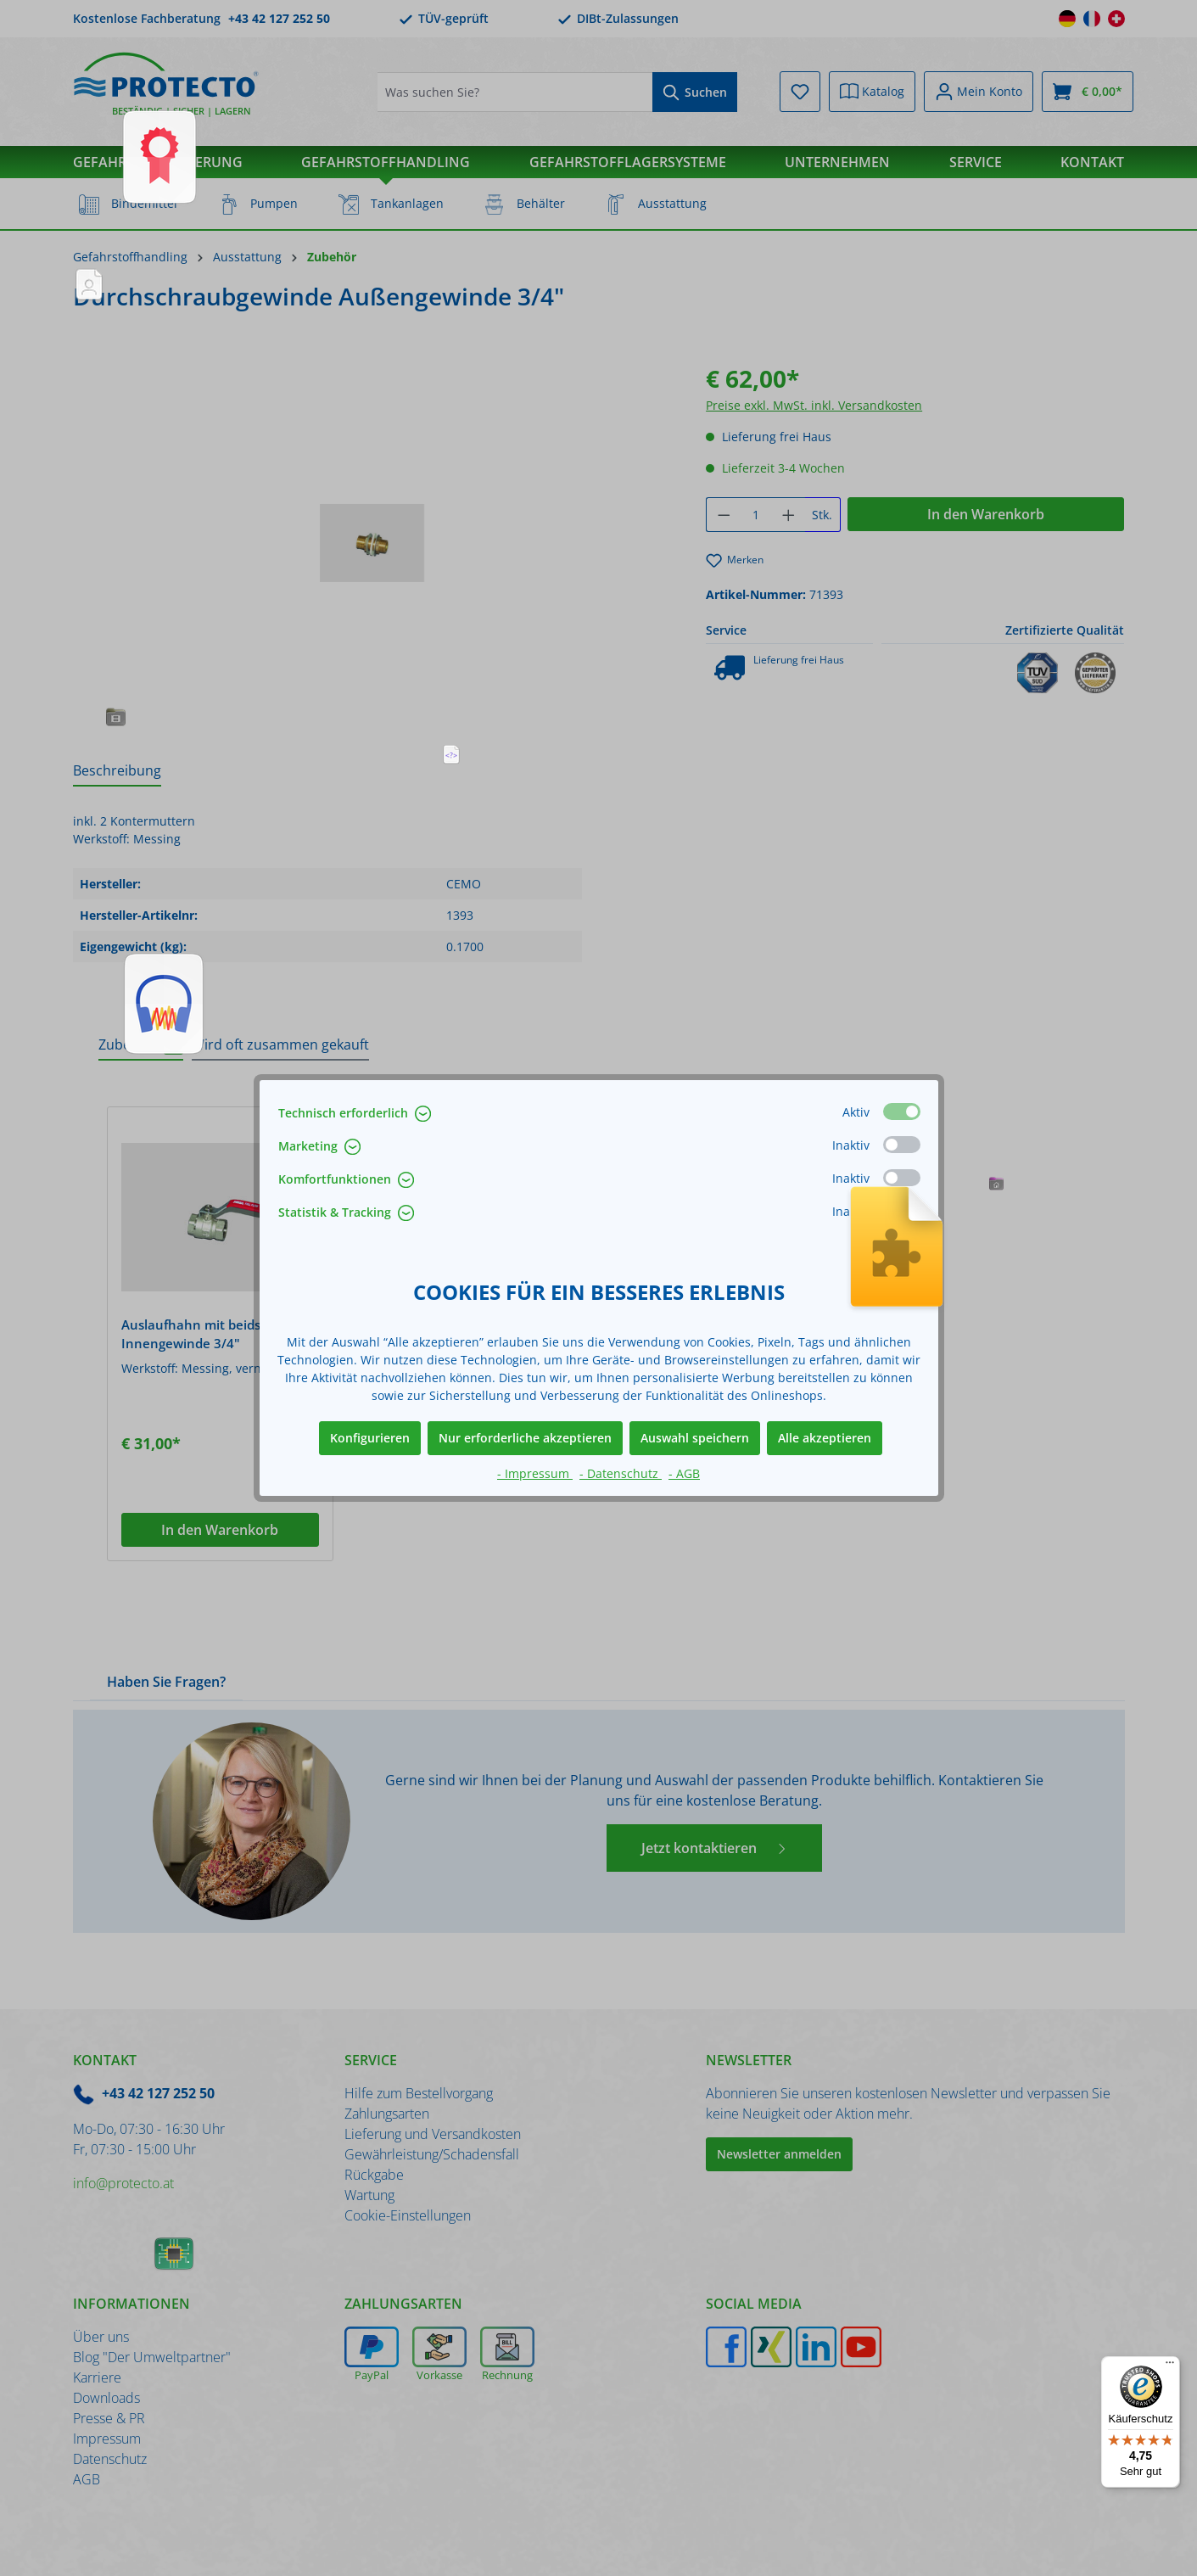 The height and width of the screenshot is (2576, 1197). Describe the element at coordinates (996, 1183) in the screenshot. I see `access your home folder` at that location.